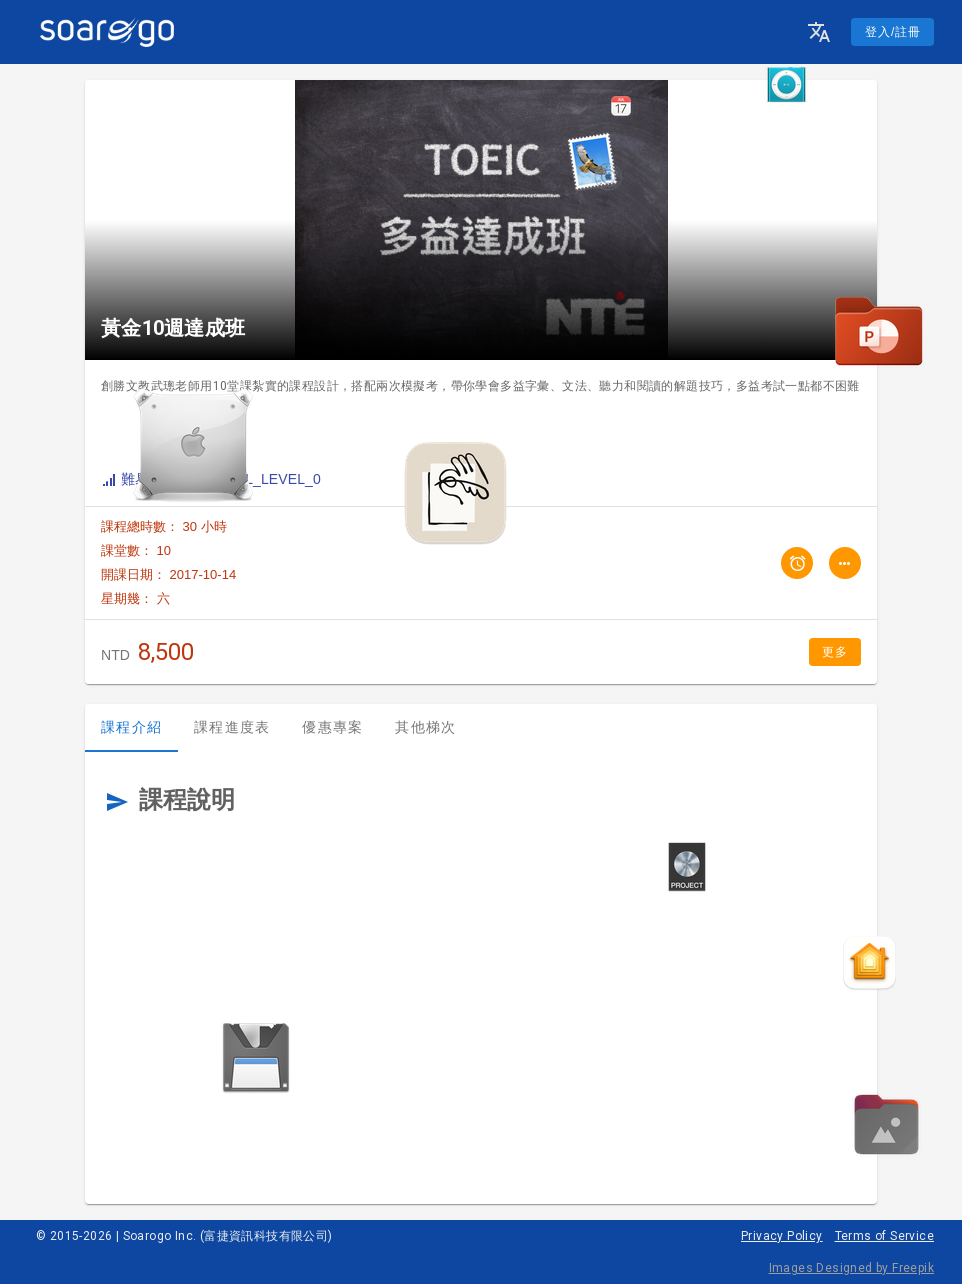 The height and width of the screenshot is (1284, 962). I want to click on share content via email, so click(592, 161).